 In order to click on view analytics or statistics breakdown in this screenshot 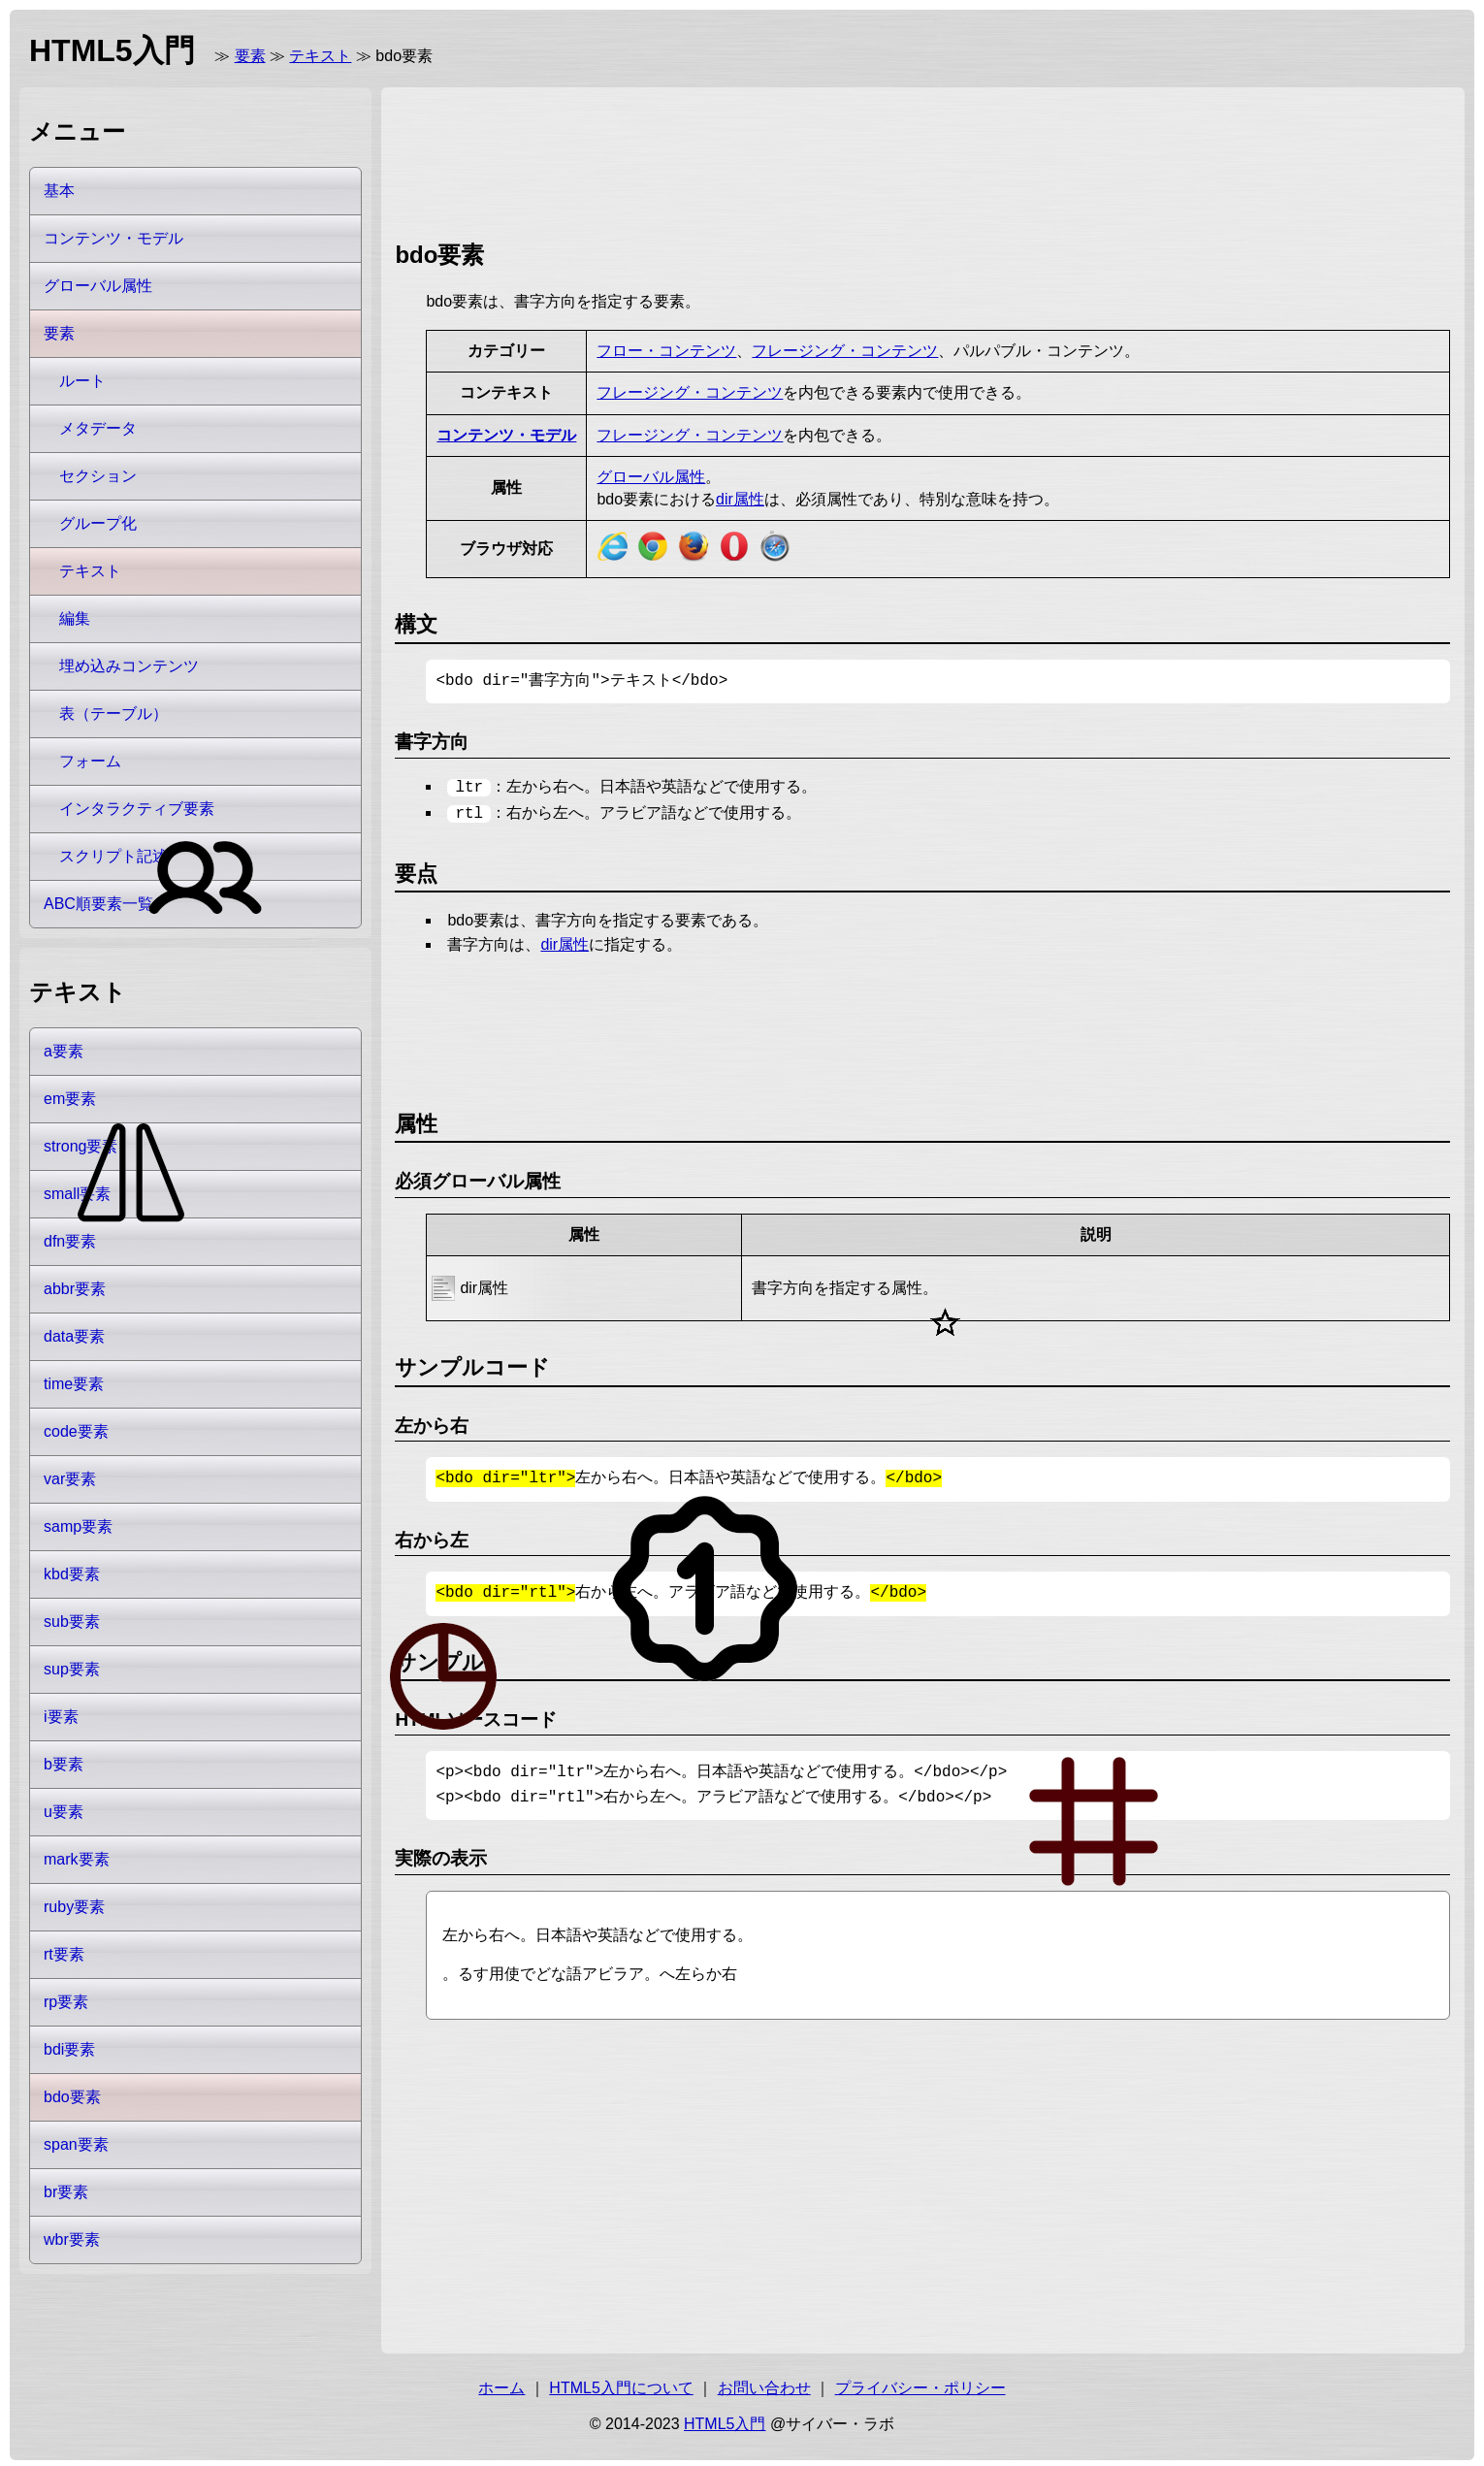, I will do `click(443, 1676)`.